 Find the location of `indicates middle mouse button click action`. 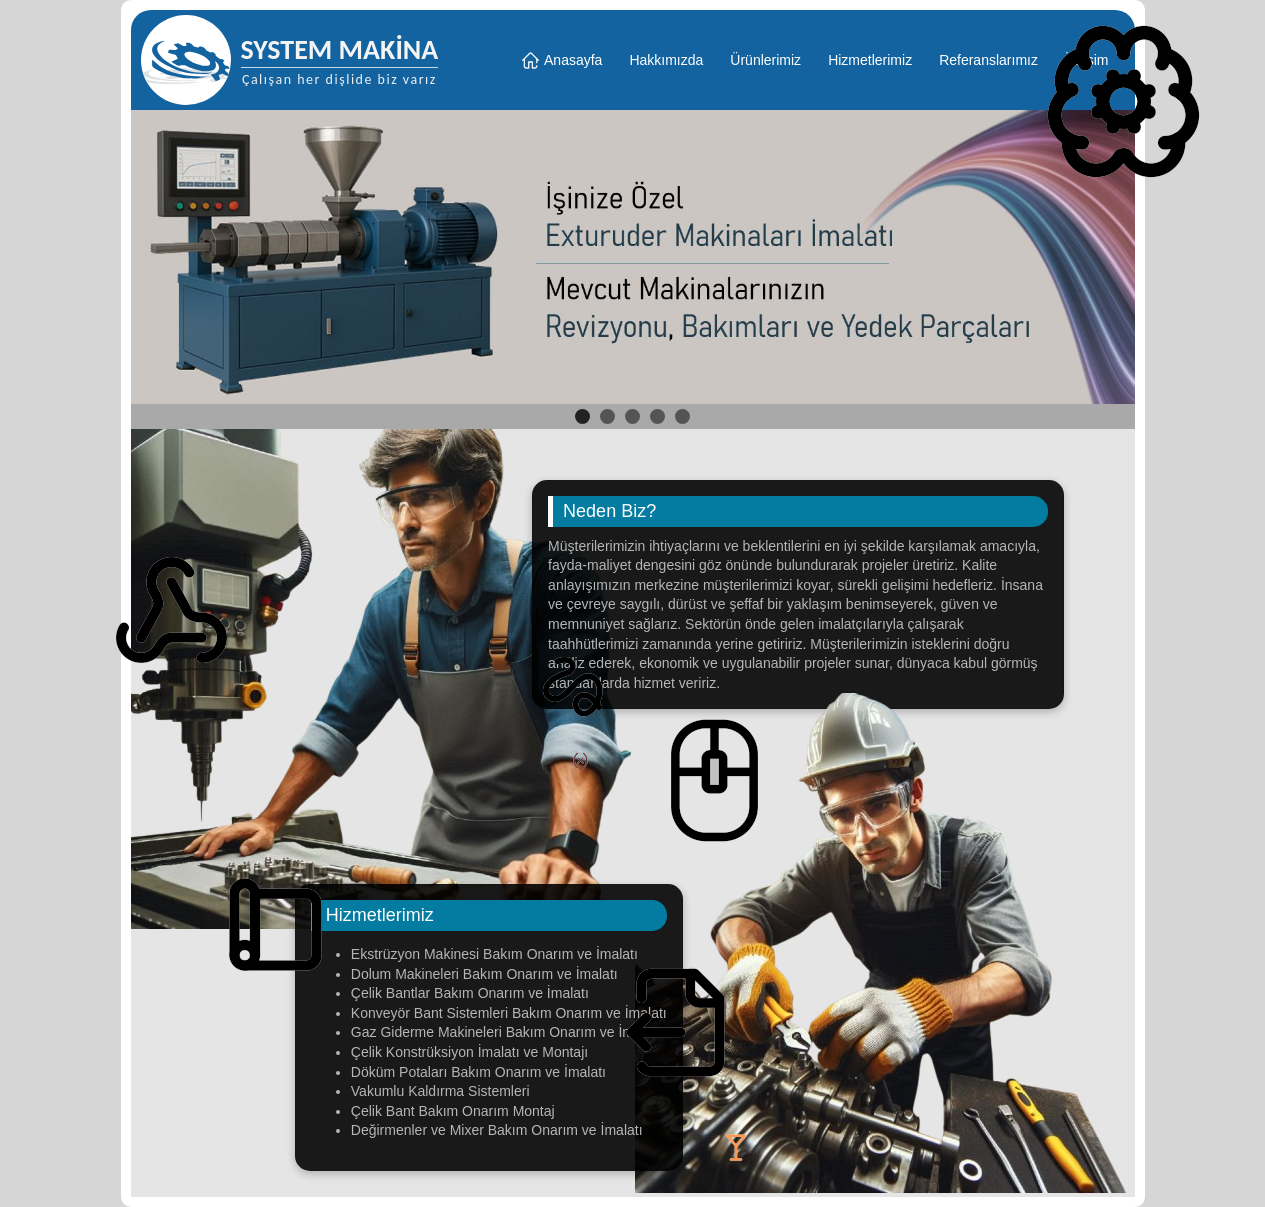

indicates middle mouse button click action is located at coordinates (714, 780).